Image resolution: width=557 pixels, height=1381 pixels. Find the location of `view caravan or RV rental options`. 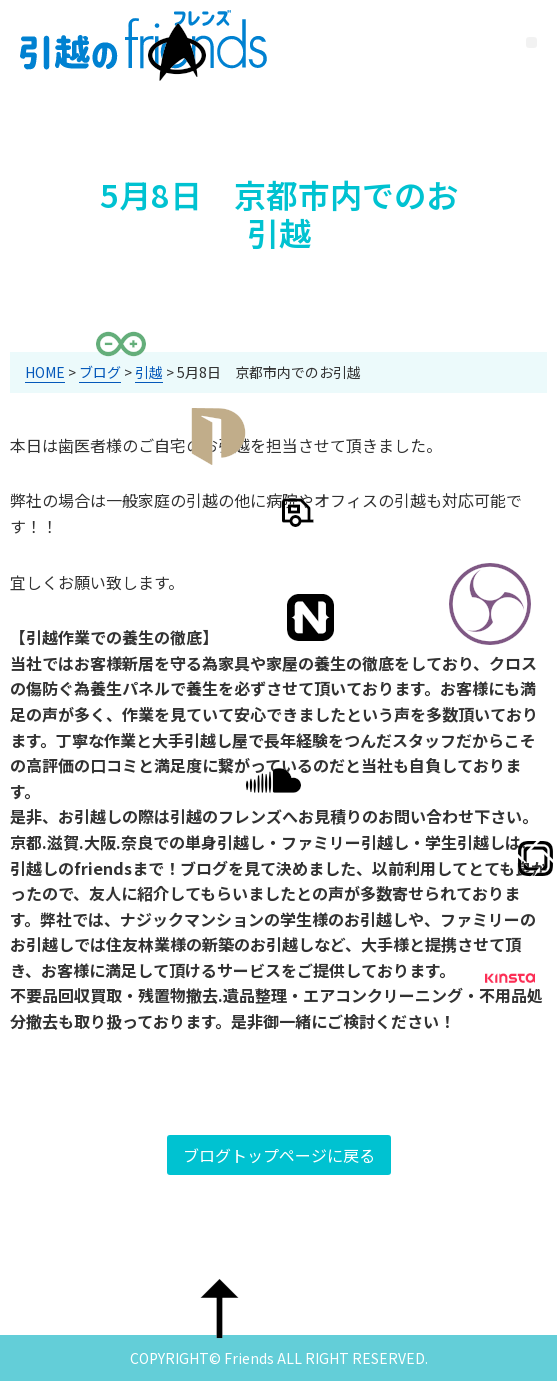

view caravan or RV rental options is located at coordinates (297, 512).